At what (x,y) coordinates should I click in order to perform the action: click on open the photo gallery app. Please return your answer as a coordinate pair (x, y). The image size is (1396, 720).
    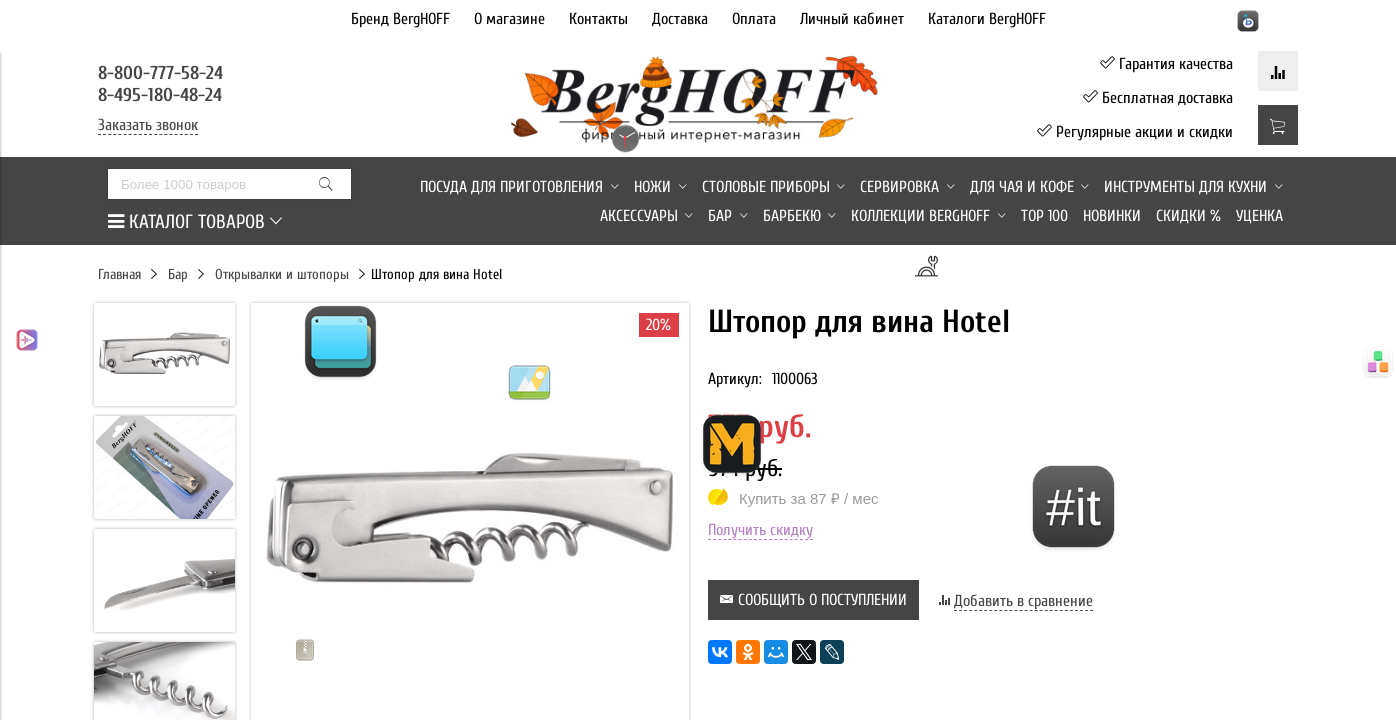
    Looking at the image, I should click on (529, 382).